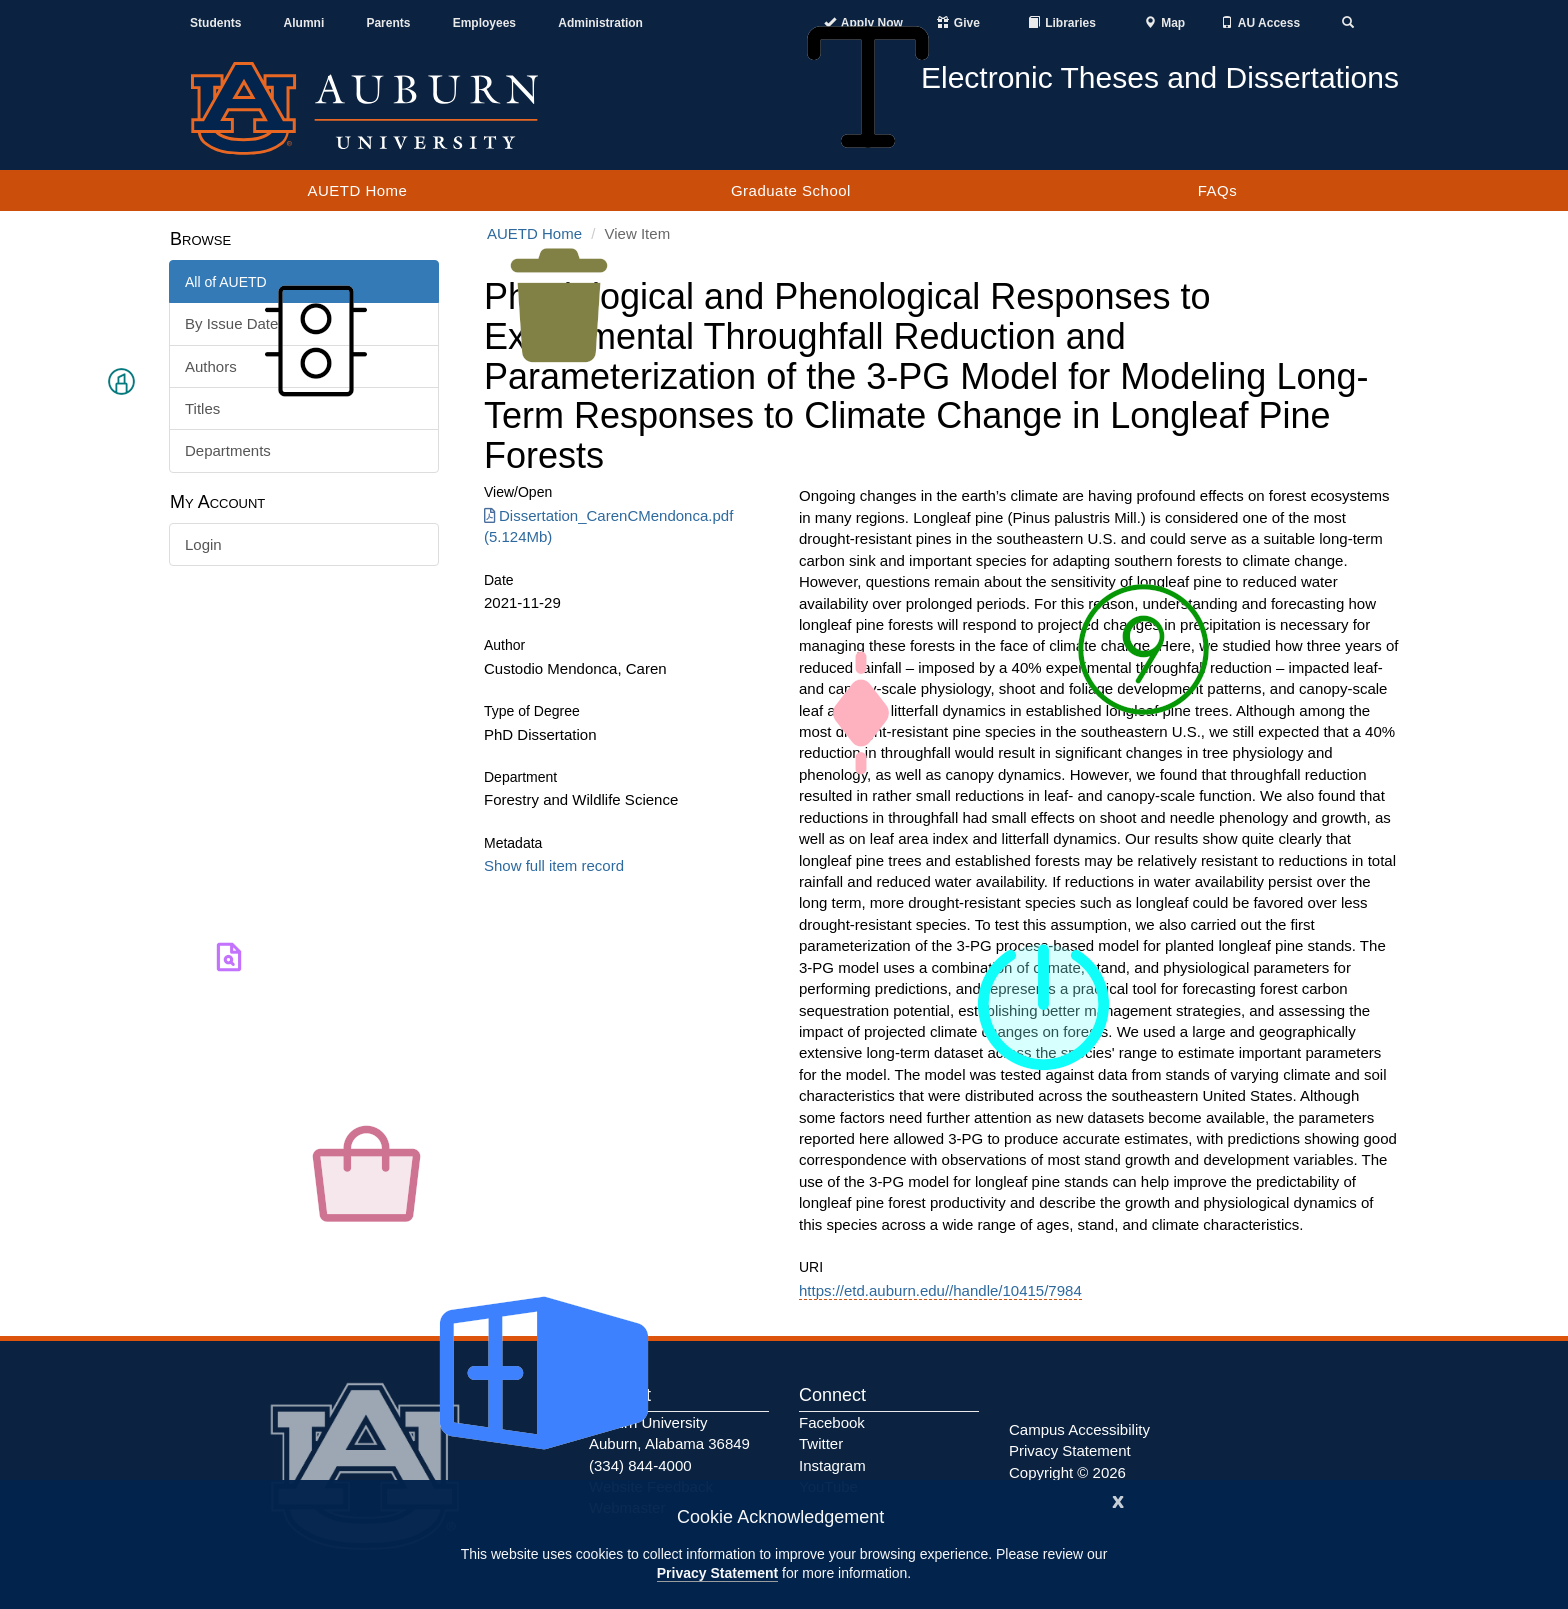  I want to click on view shipping or freight details, so click(544, 1373).